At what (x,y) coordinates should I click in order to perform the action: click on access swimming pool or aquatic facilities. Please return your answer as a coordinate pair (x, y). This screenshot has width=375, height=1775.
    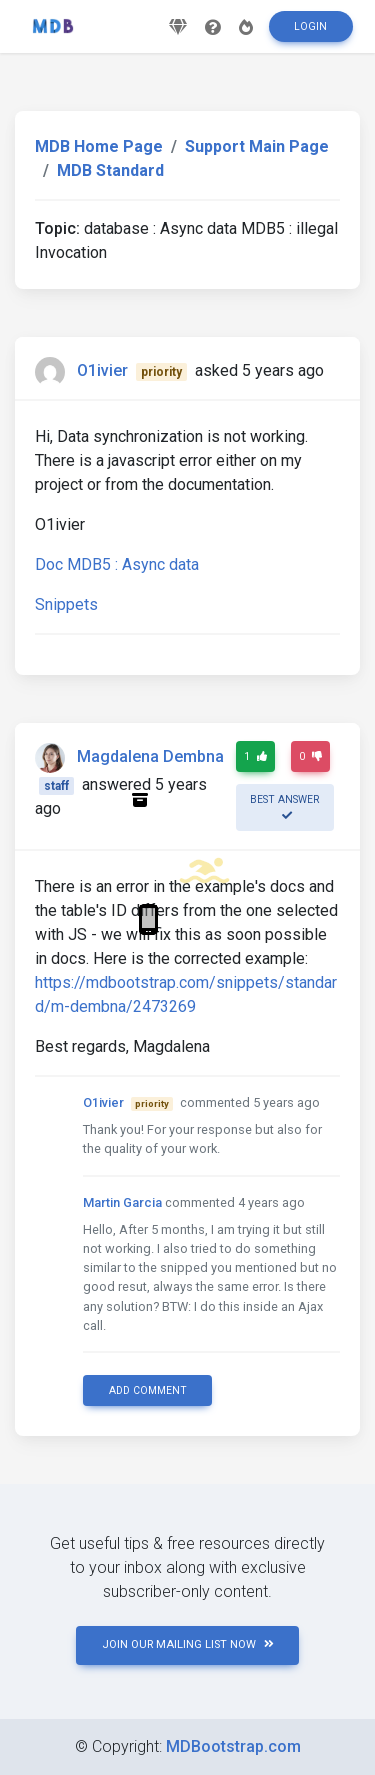
    Looking at the image, I should click on (204, 870).